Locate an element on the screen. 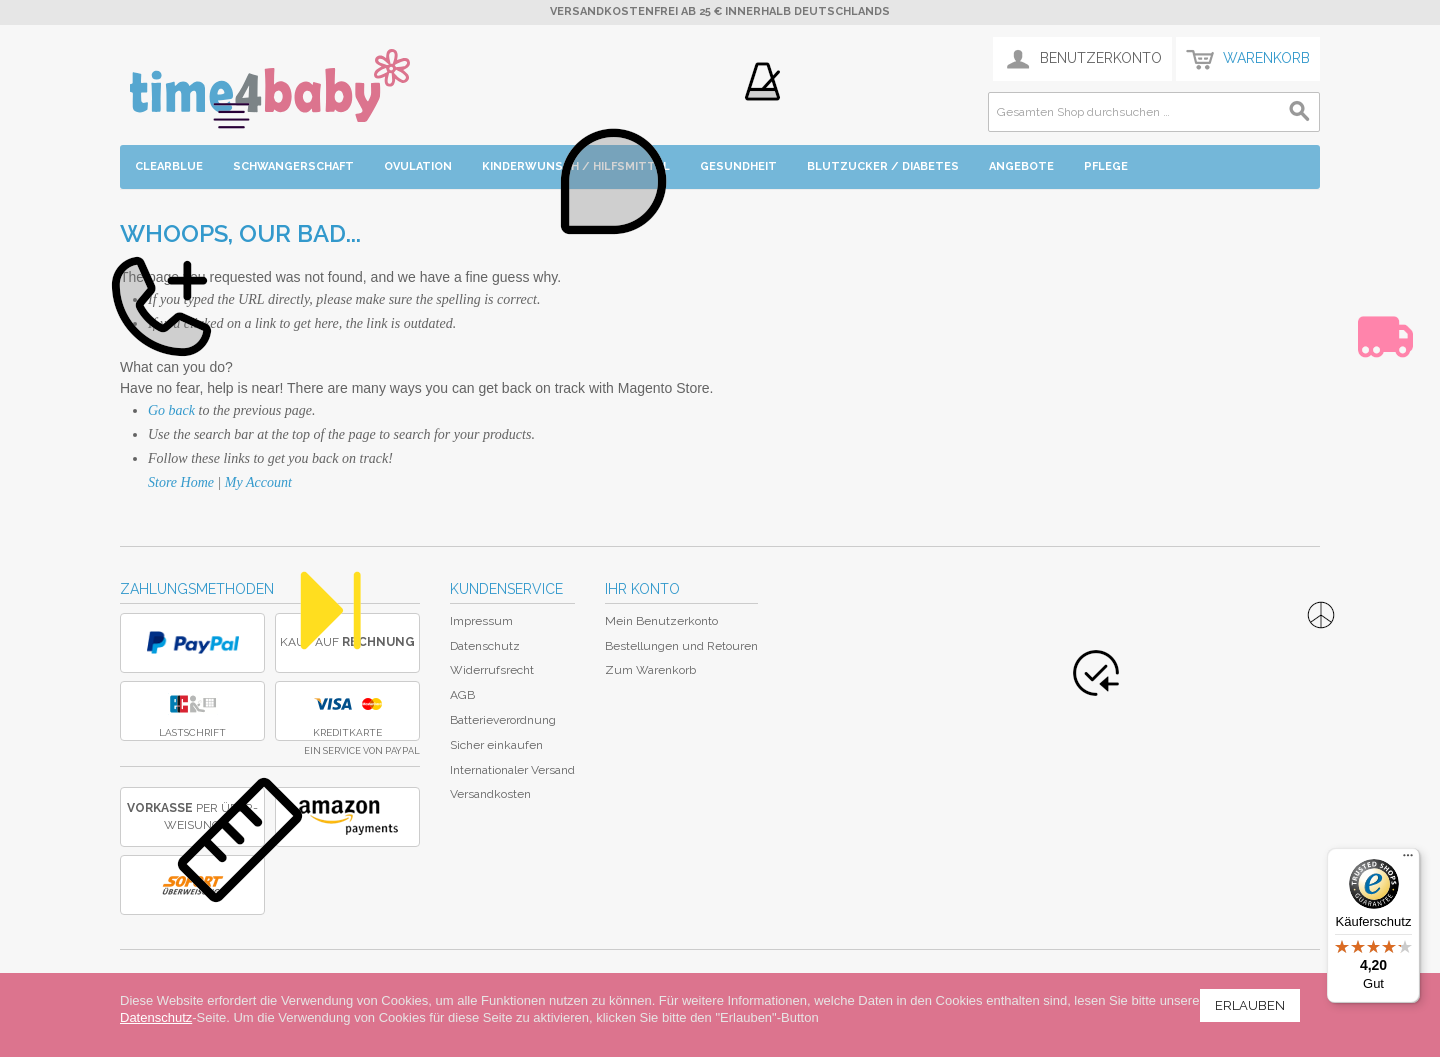 This screenshot has height=1057, width=1440. access measurement tools is located at coordinates (240, 840).